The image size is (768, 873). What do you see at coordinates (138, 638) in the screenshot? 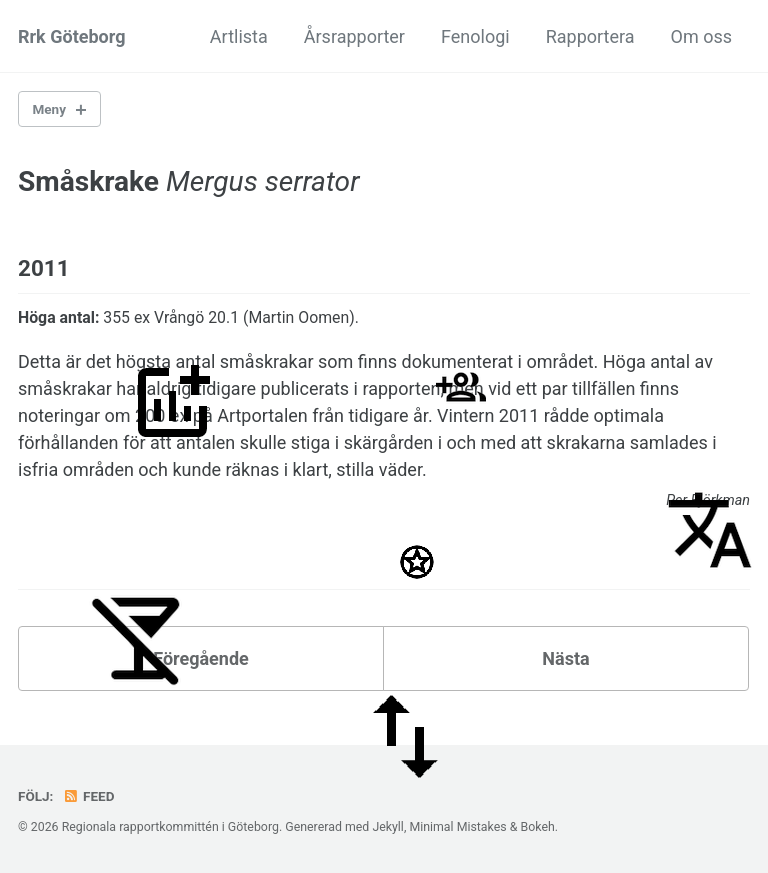
I see `indicates an alcohol-free zone or no drinks allowed` at bounding box center [138, 638].